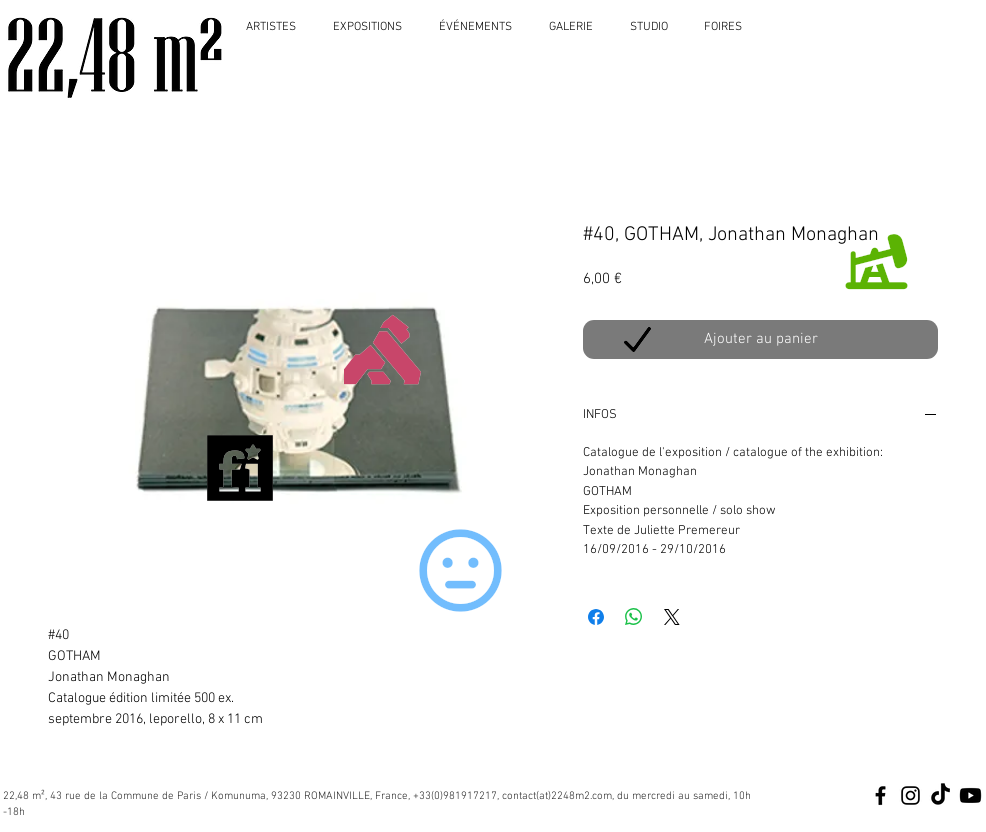 The image size is (986, 832). Describe the element at coordinates (460, 570) in the screenshot. I see `rate experience as neutral or average` at that location.